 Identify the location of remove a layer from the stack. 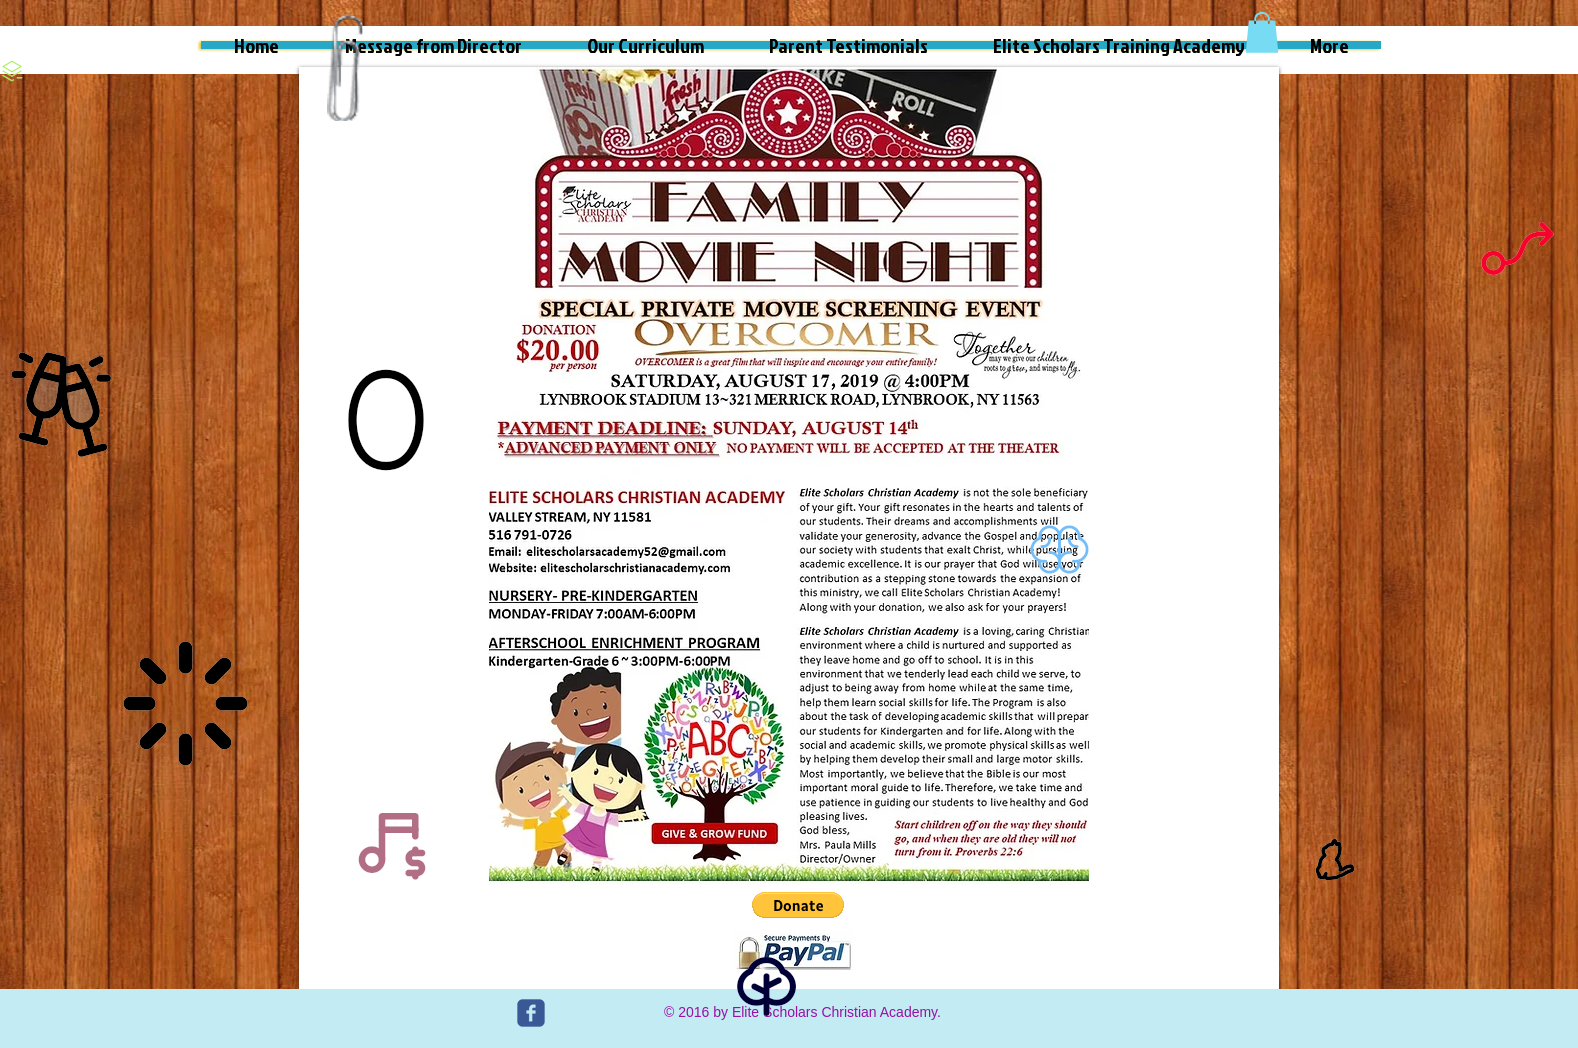
(12, 71).